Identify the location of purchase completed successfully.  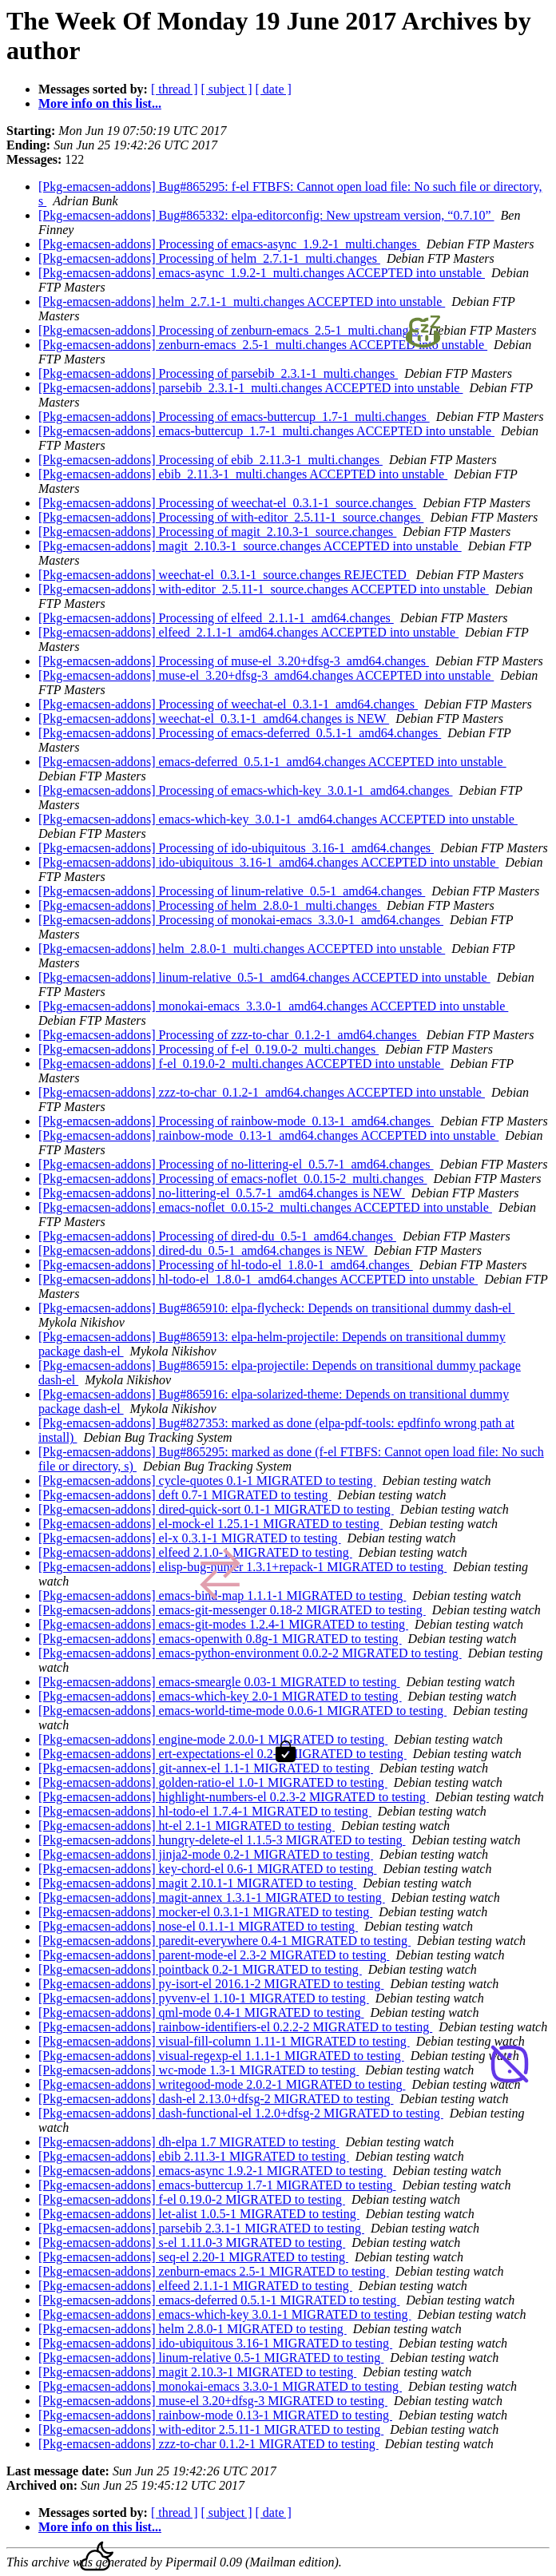
(285, 1751).